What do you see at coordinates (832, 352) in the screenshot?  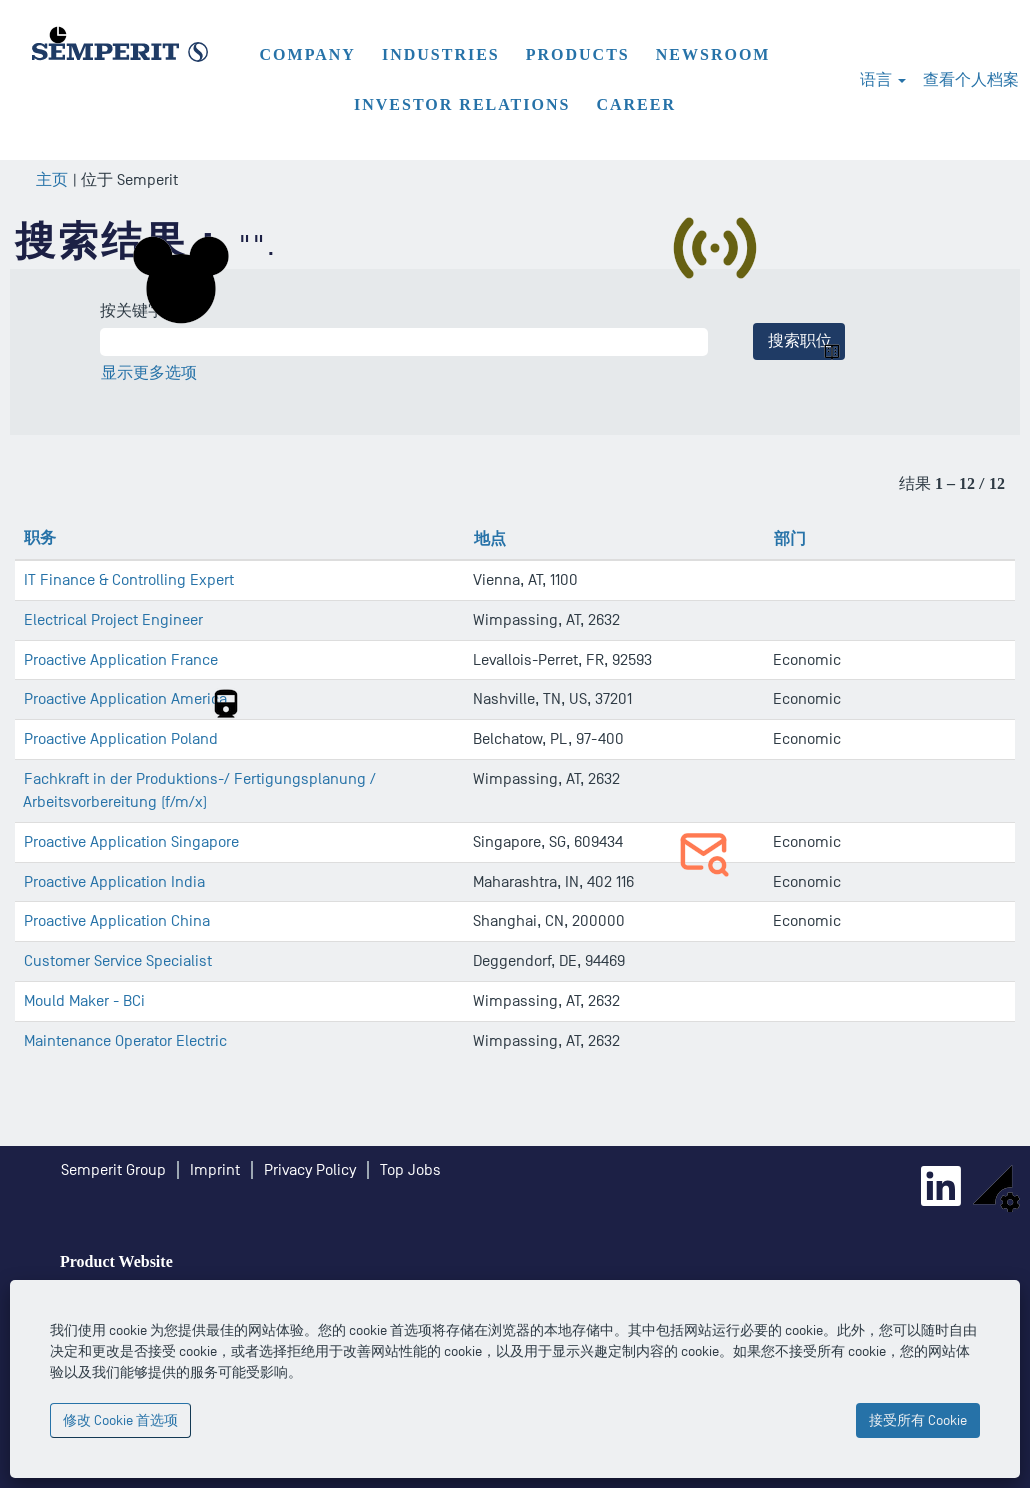 I see `access vocabulary or dictionary features` at bounding box center [832, 352].